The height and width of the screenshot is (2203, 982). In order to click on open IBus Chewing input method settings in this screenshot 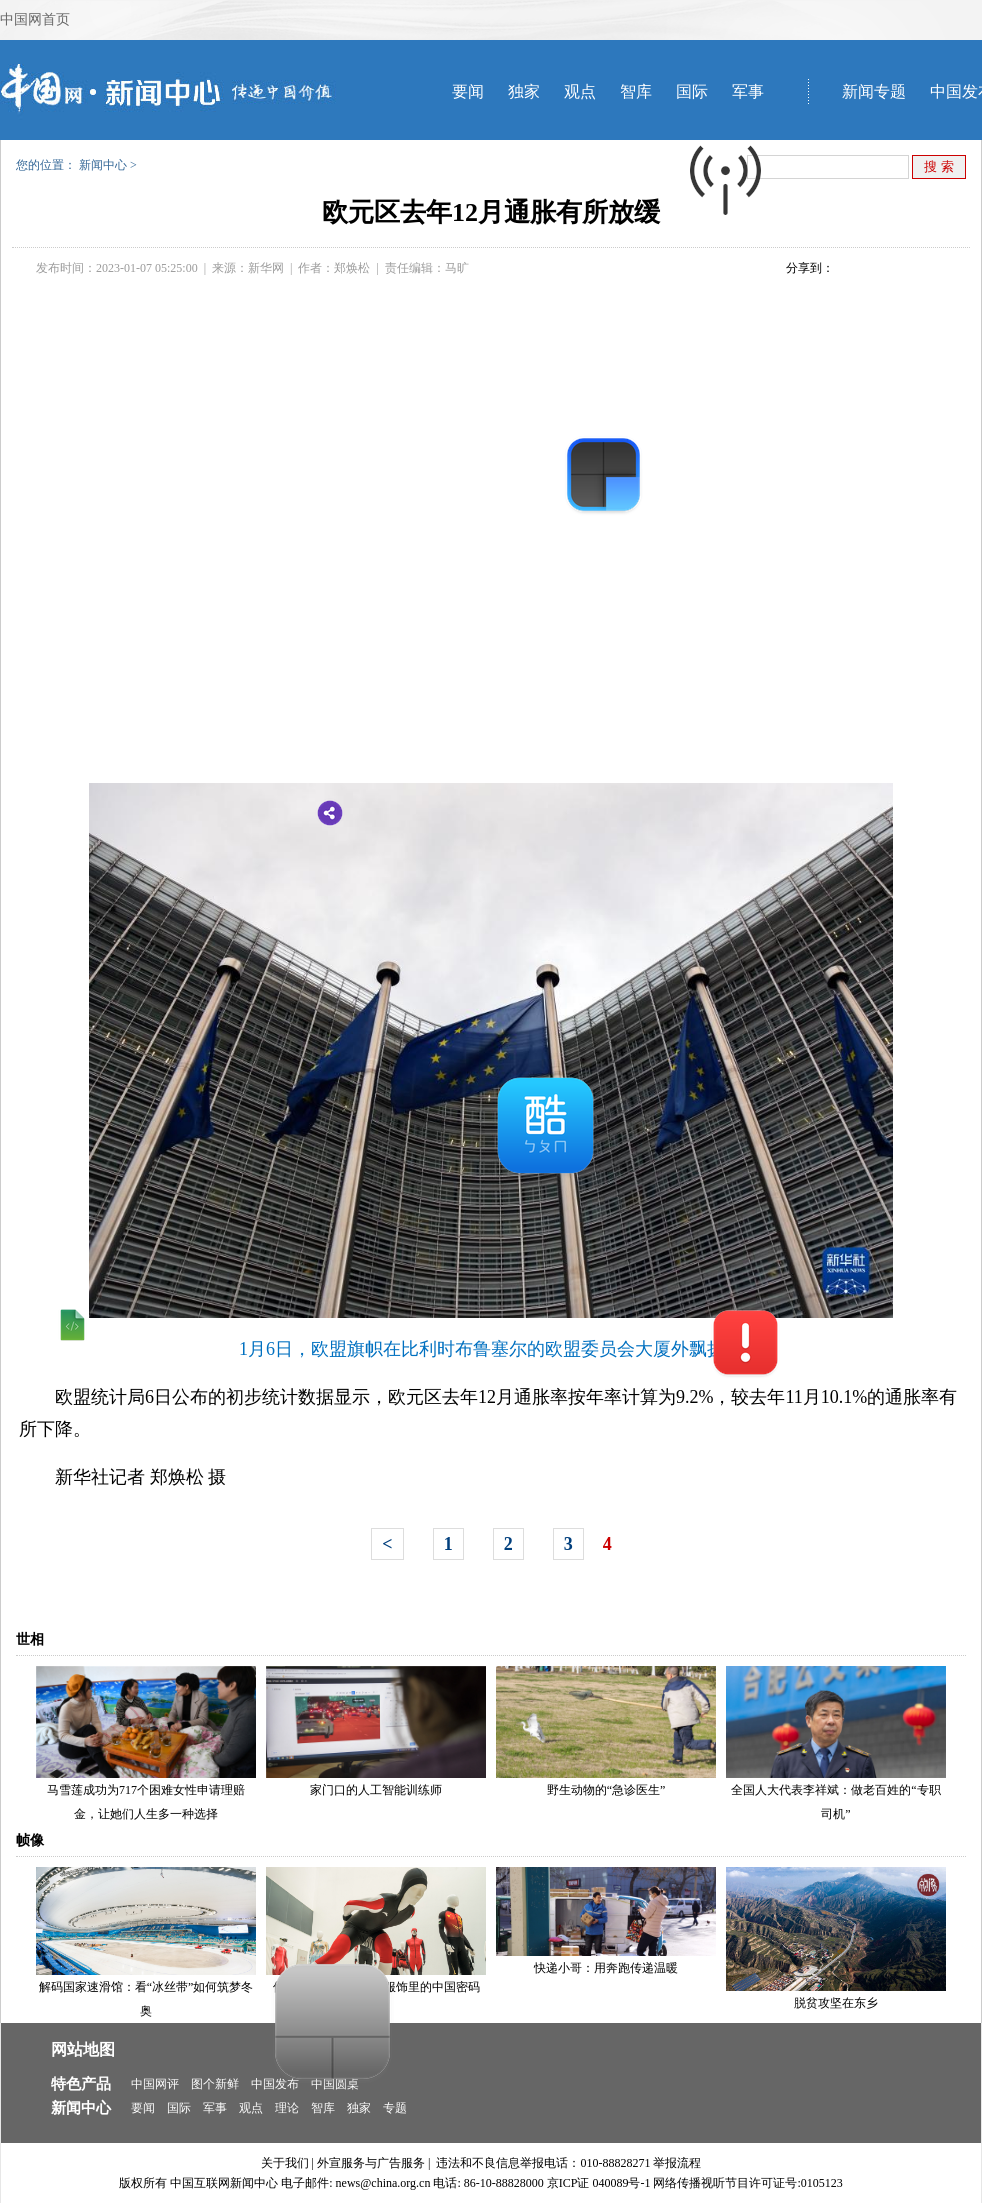, I will do `click(545, 1125)`.